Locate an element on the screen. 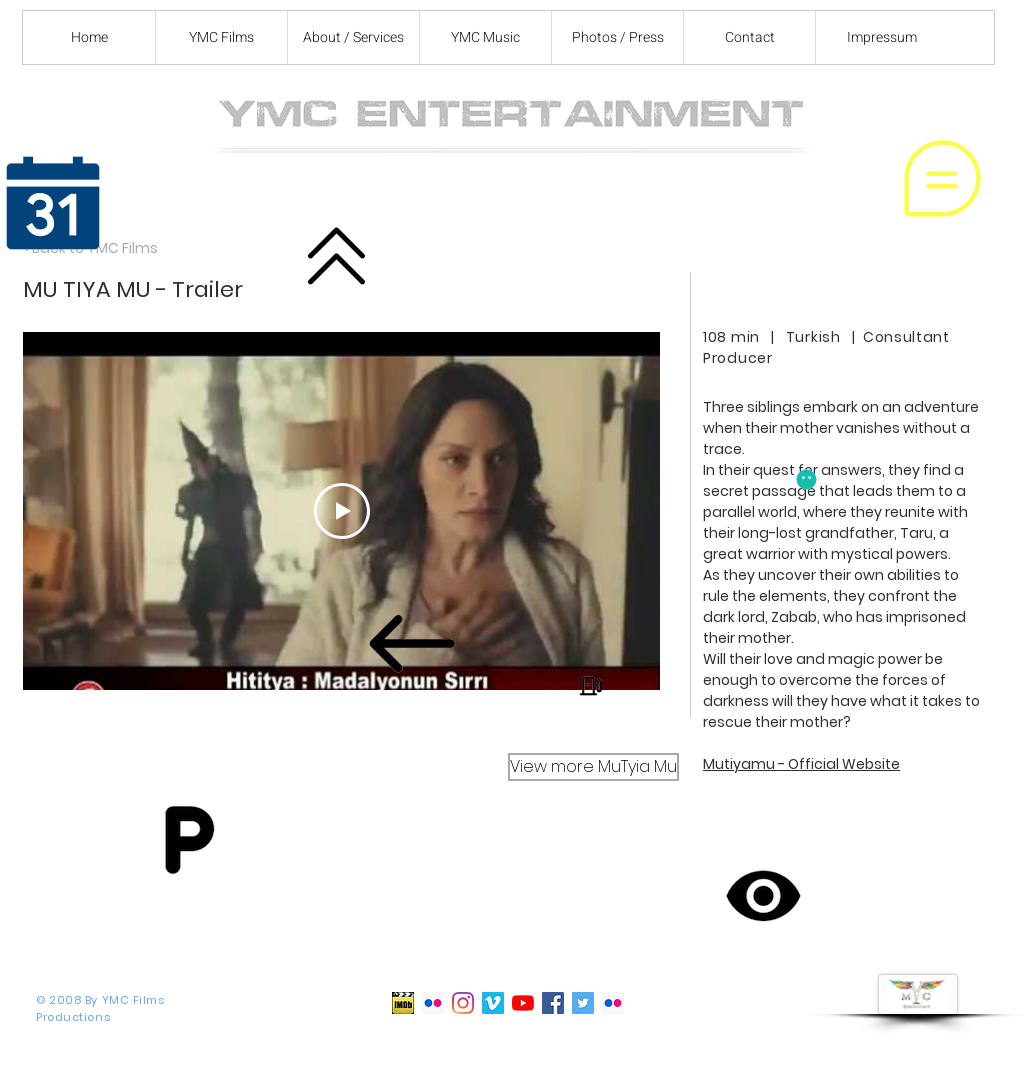 The image size is (1024, 1080). find nearby gas stations is located at coordinates (590, 686).